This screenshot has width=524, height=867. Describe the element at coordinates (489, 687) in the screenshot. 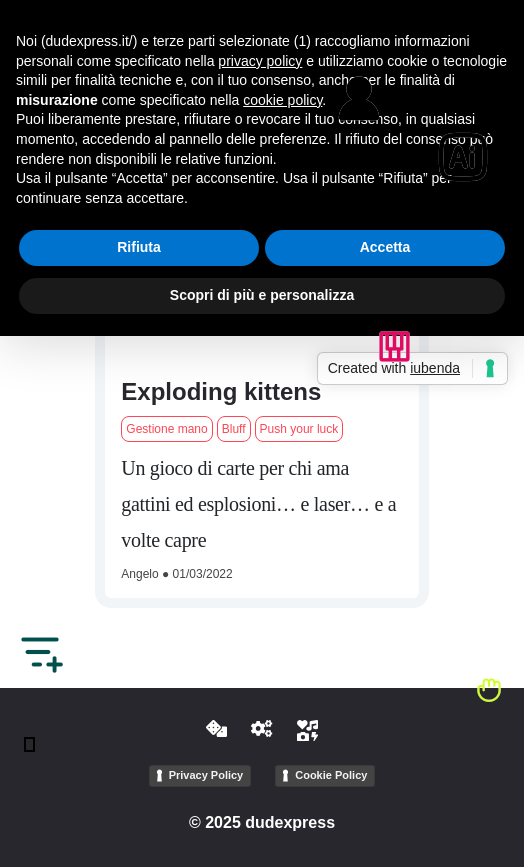

I see `drag to reorder or move an item` at that location.